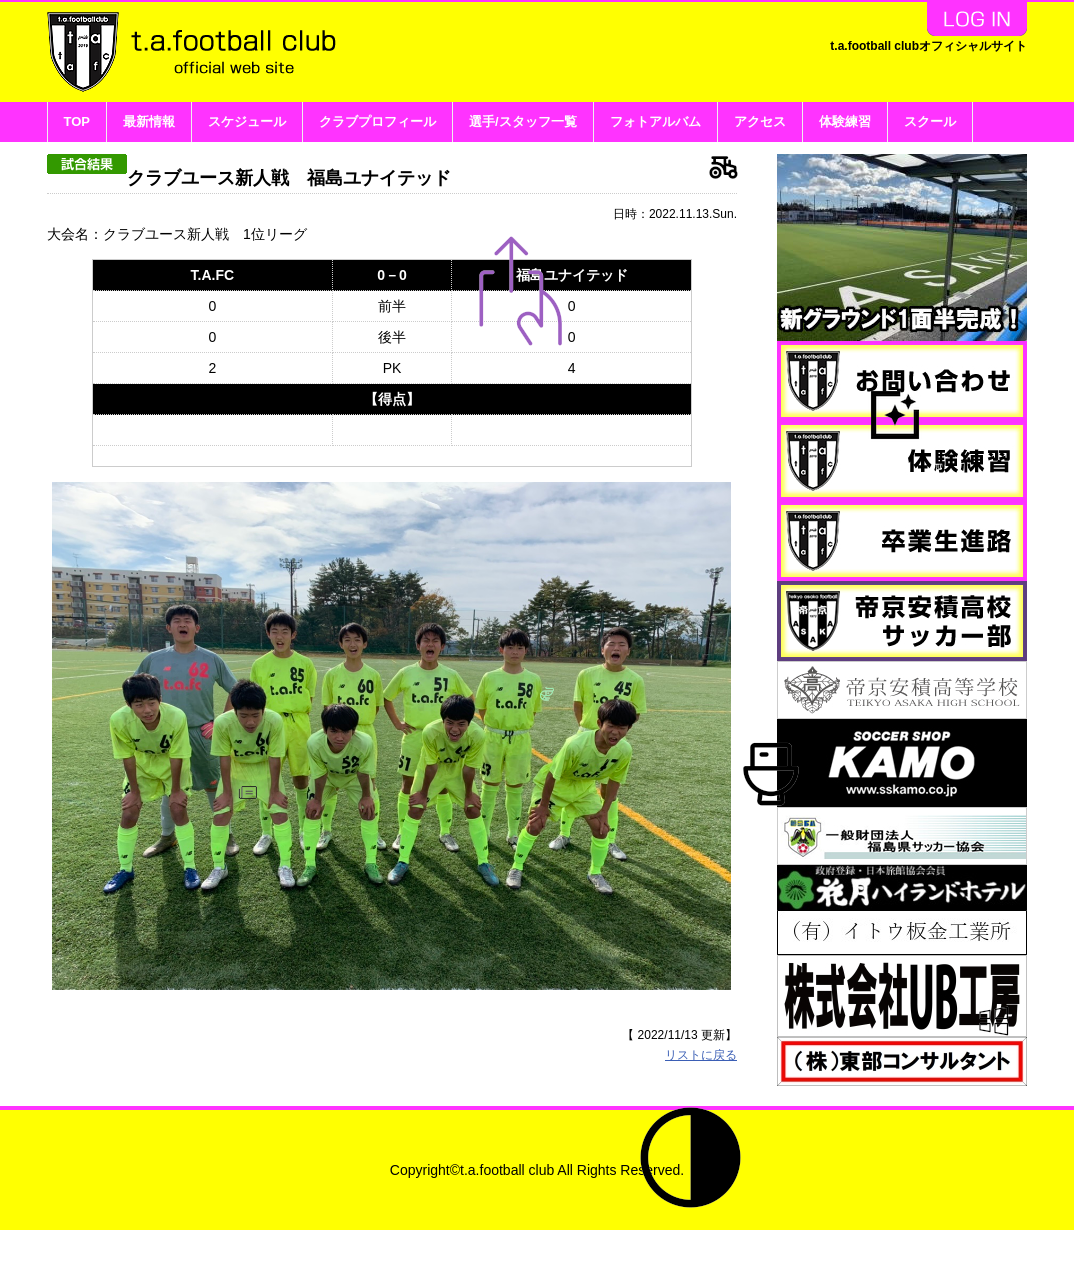 This screenshot has width=1074, height=1266. Describe the element at coordinates (895, 415) in the screenshot. I see `apply filters or effects to a photo` at that location.